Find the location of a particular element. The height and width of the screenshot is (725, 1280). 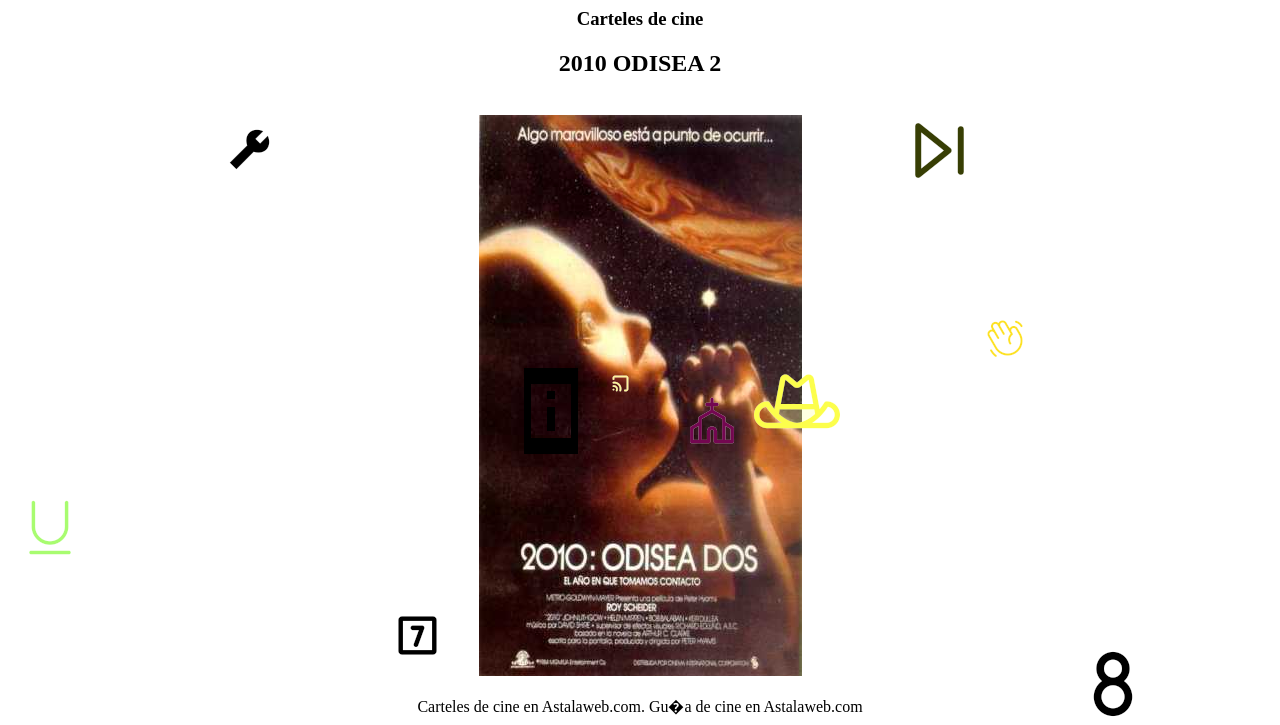

skip to the next track is located at coordinates (939, 150).